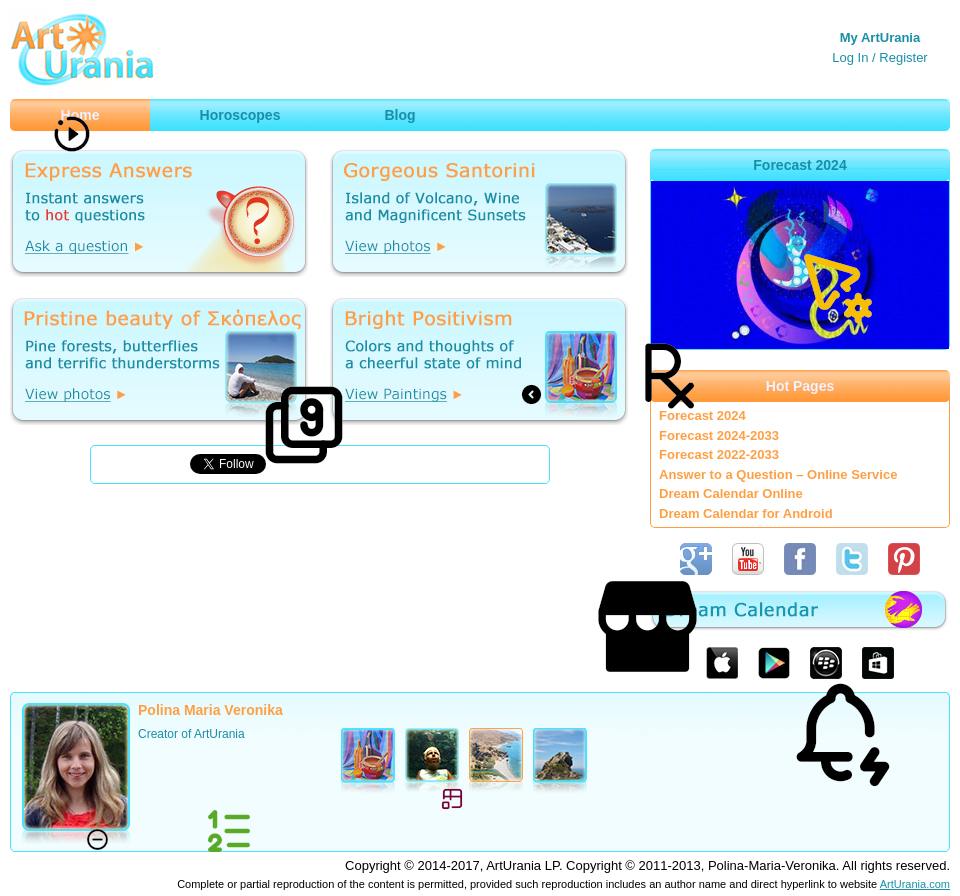  Describe the element at coordinates (647, 626) in the screenshot. I see `browse or open the store` at that location.